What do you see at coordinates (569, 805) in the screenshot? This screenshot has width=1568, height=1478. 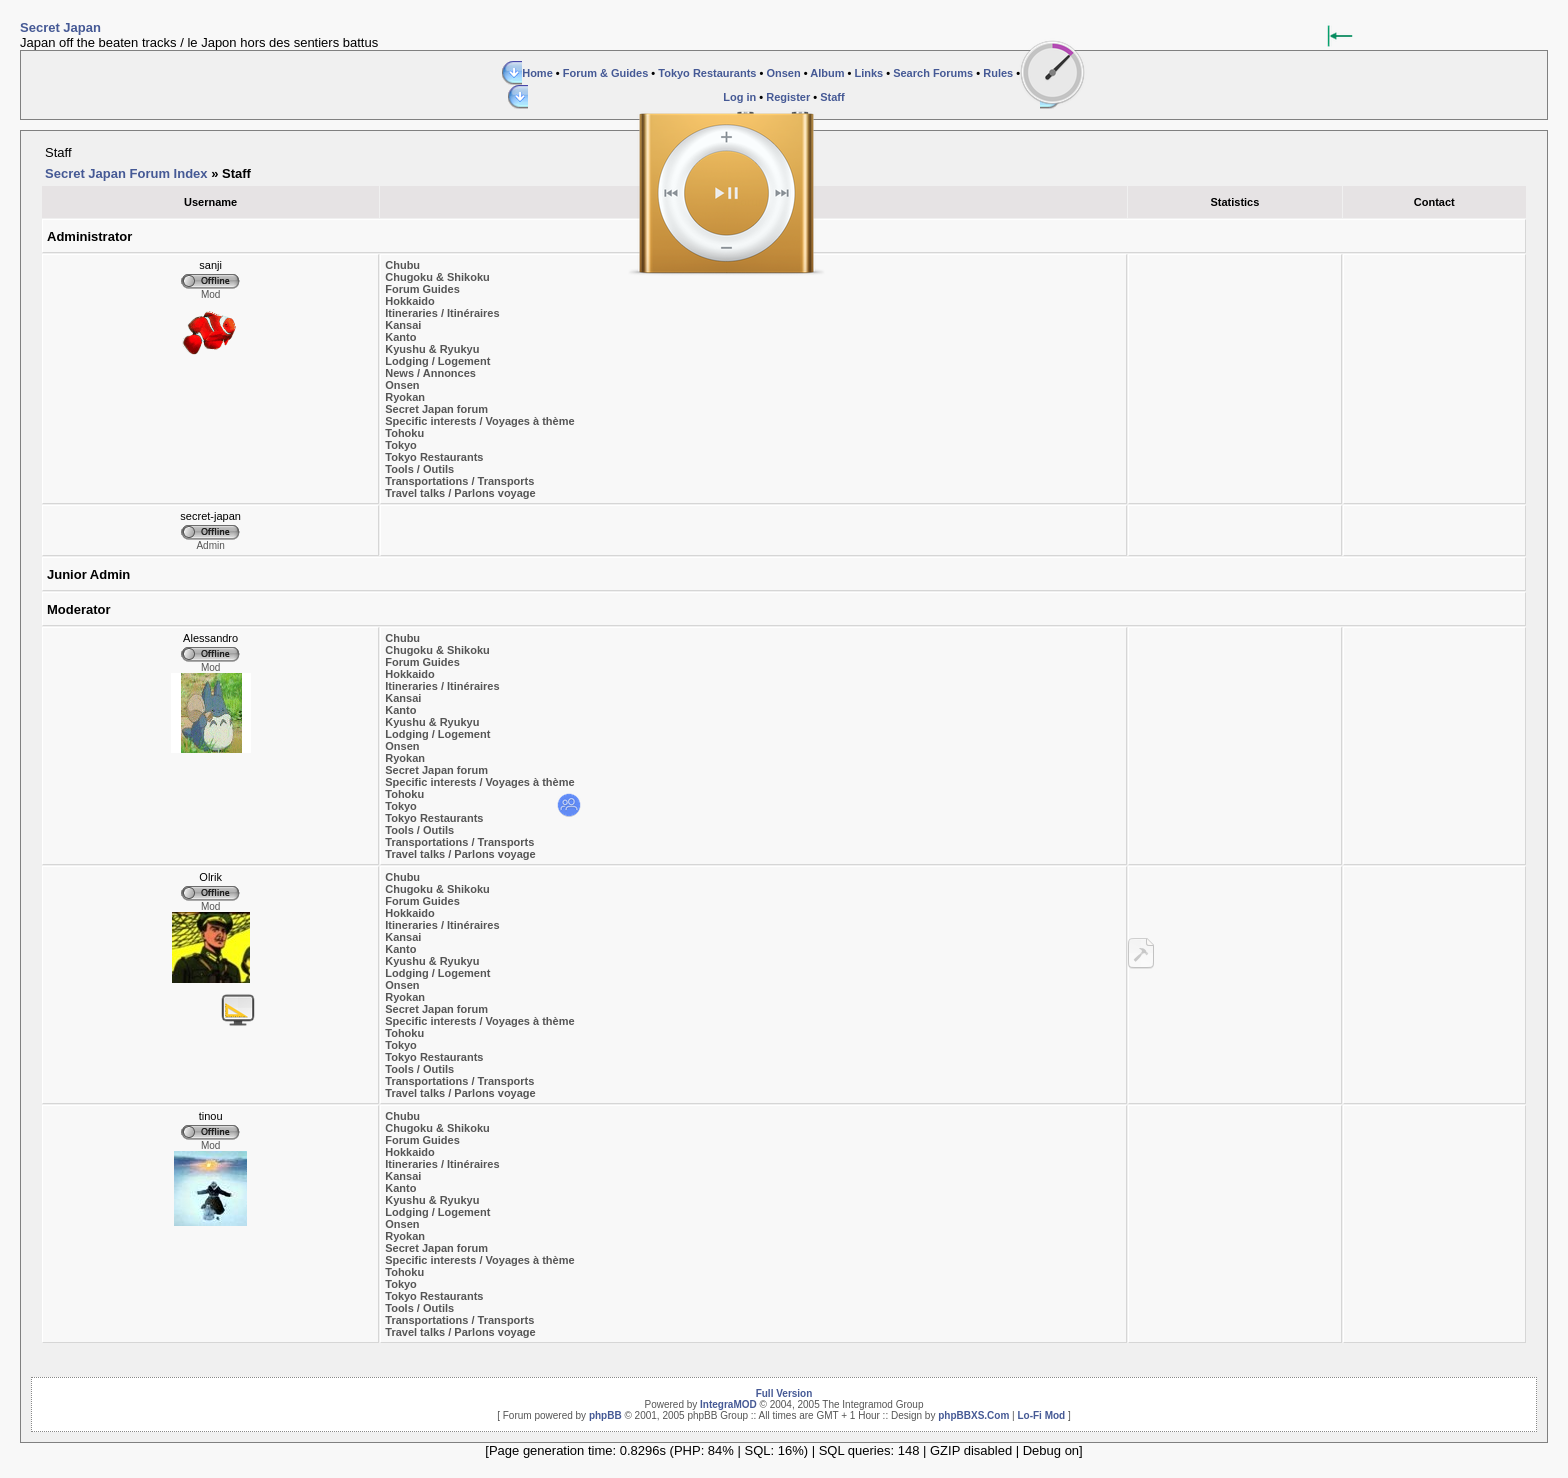 I see `manage user accounts and groups` at bounding box center [569, 805].